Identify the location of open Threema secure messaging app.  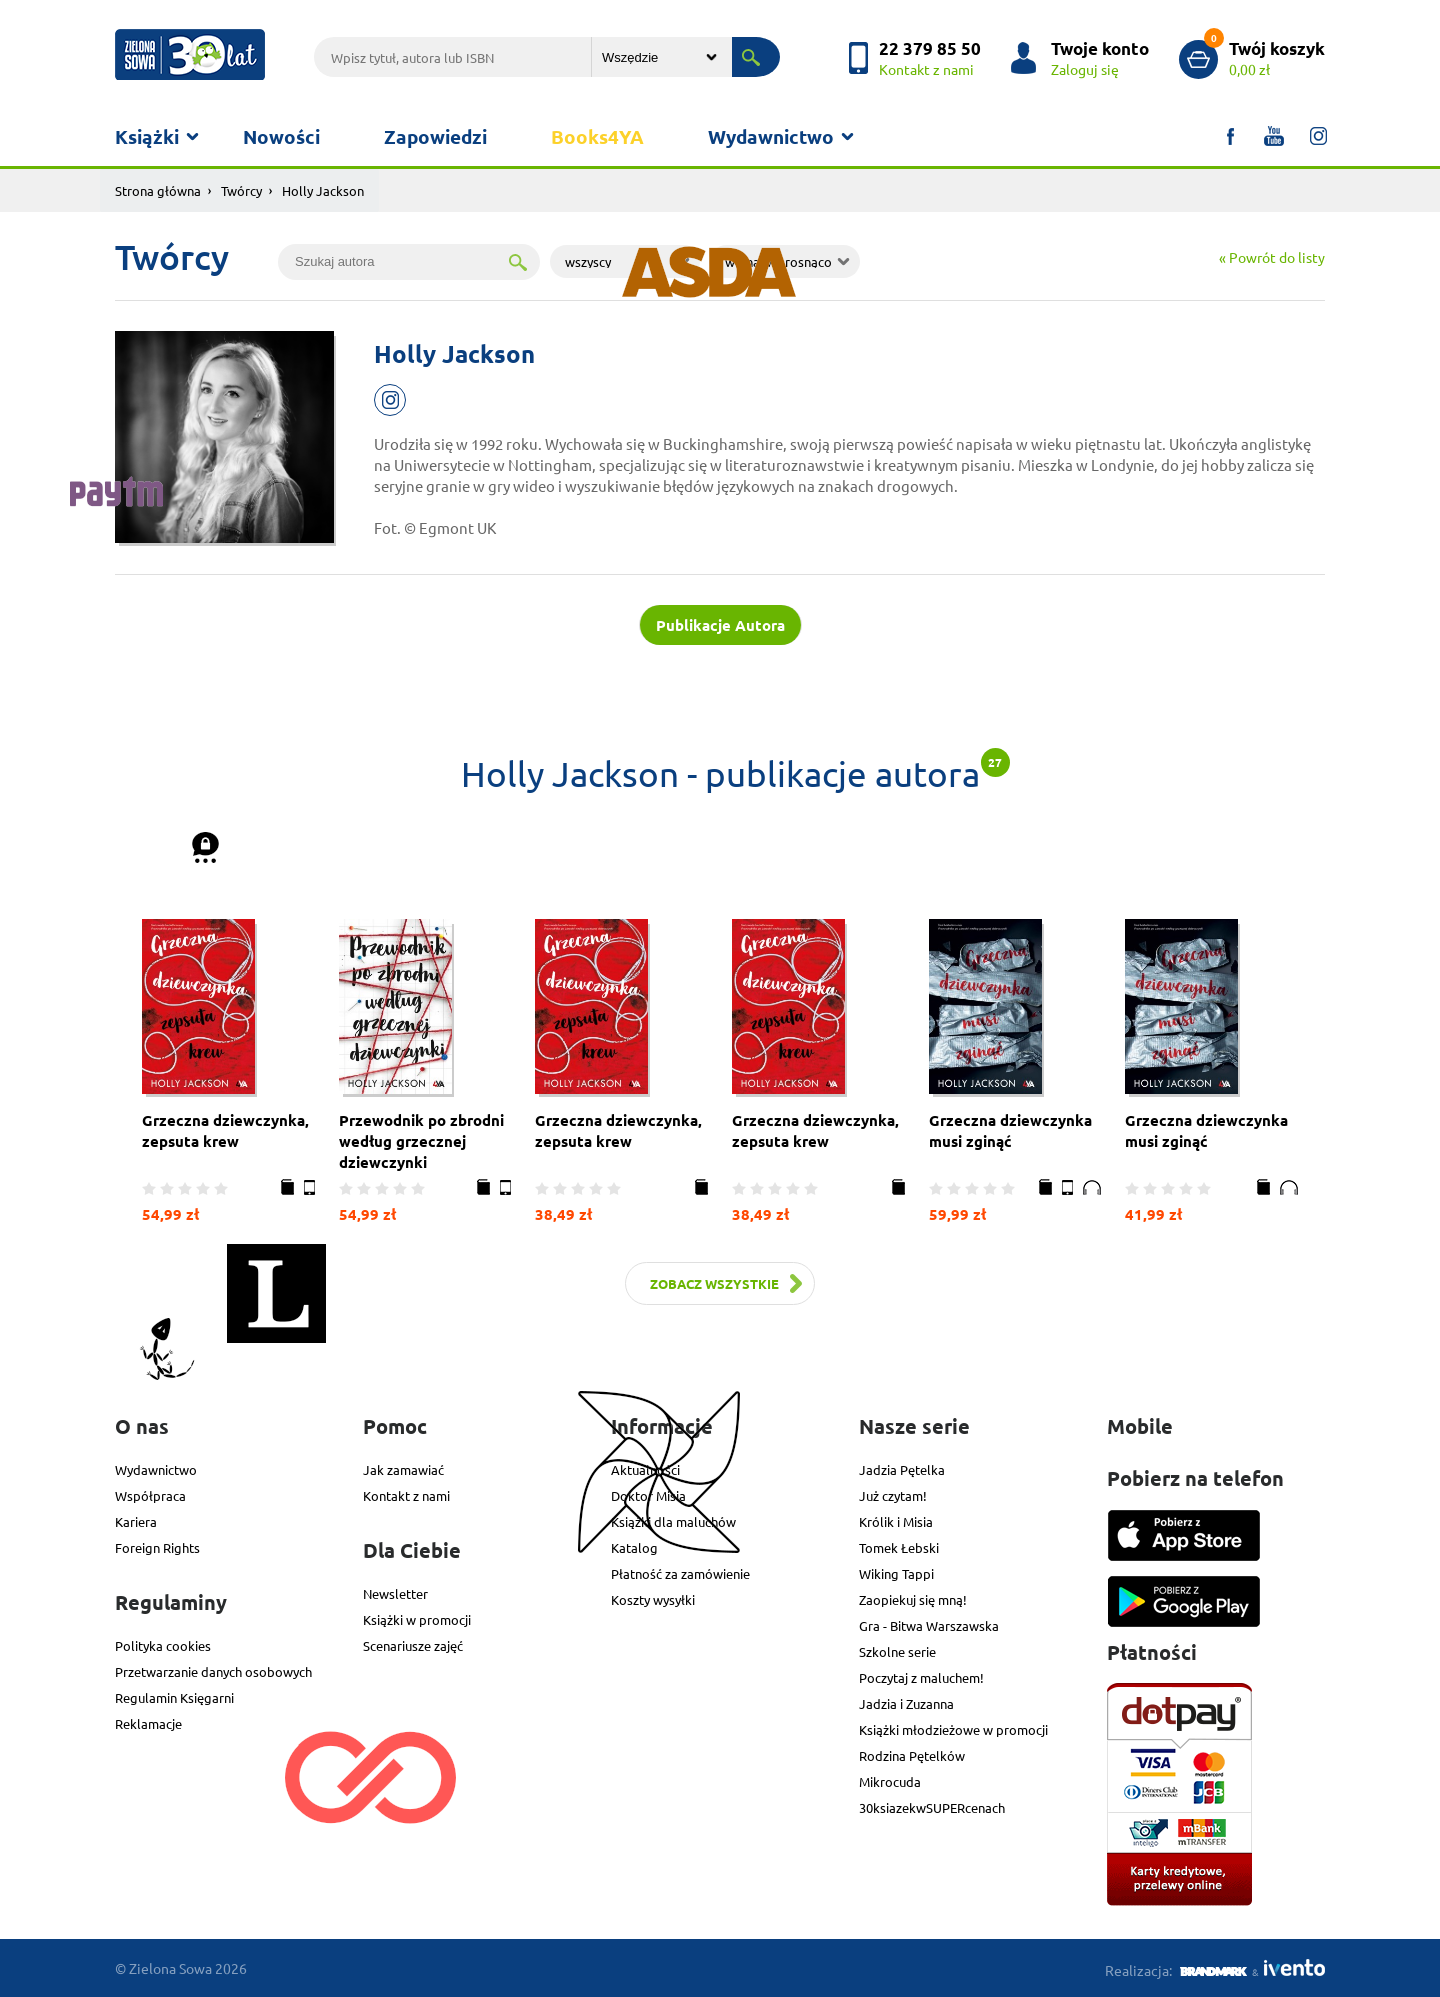
(205, 847).